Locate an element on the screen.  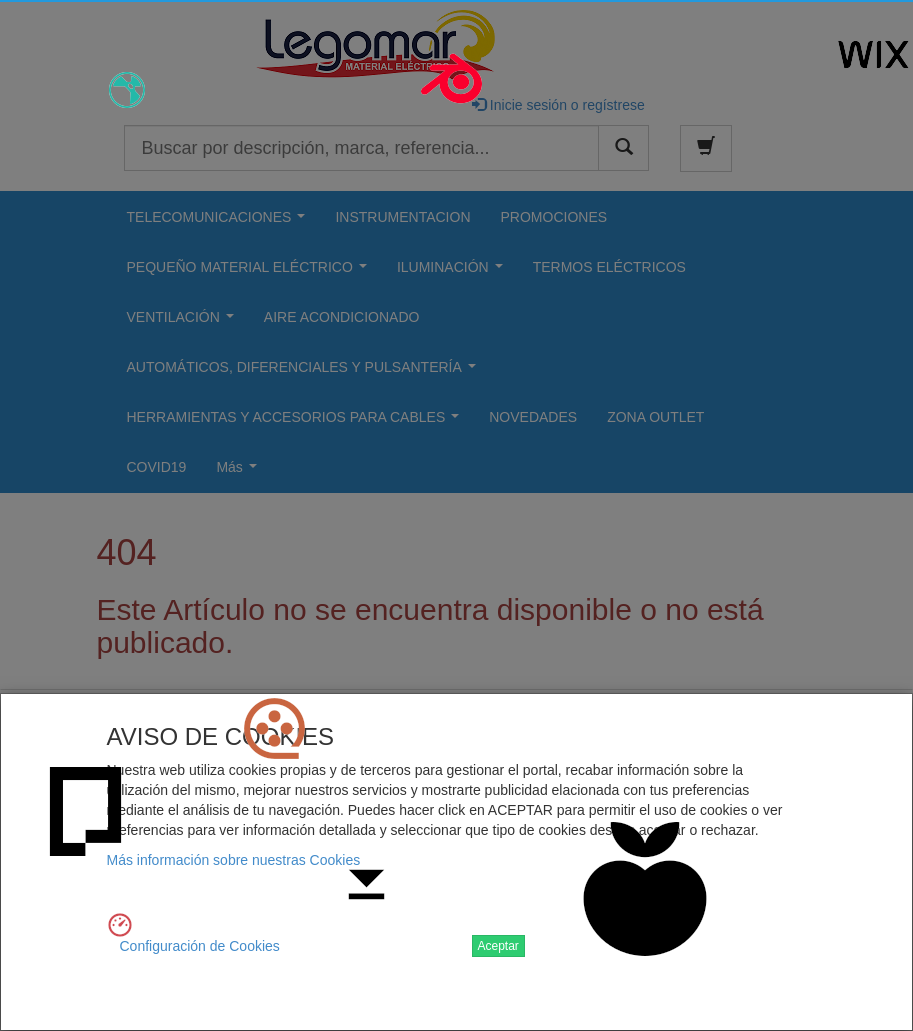
skip to bottom of page or list is located at coordinates (366, 884).